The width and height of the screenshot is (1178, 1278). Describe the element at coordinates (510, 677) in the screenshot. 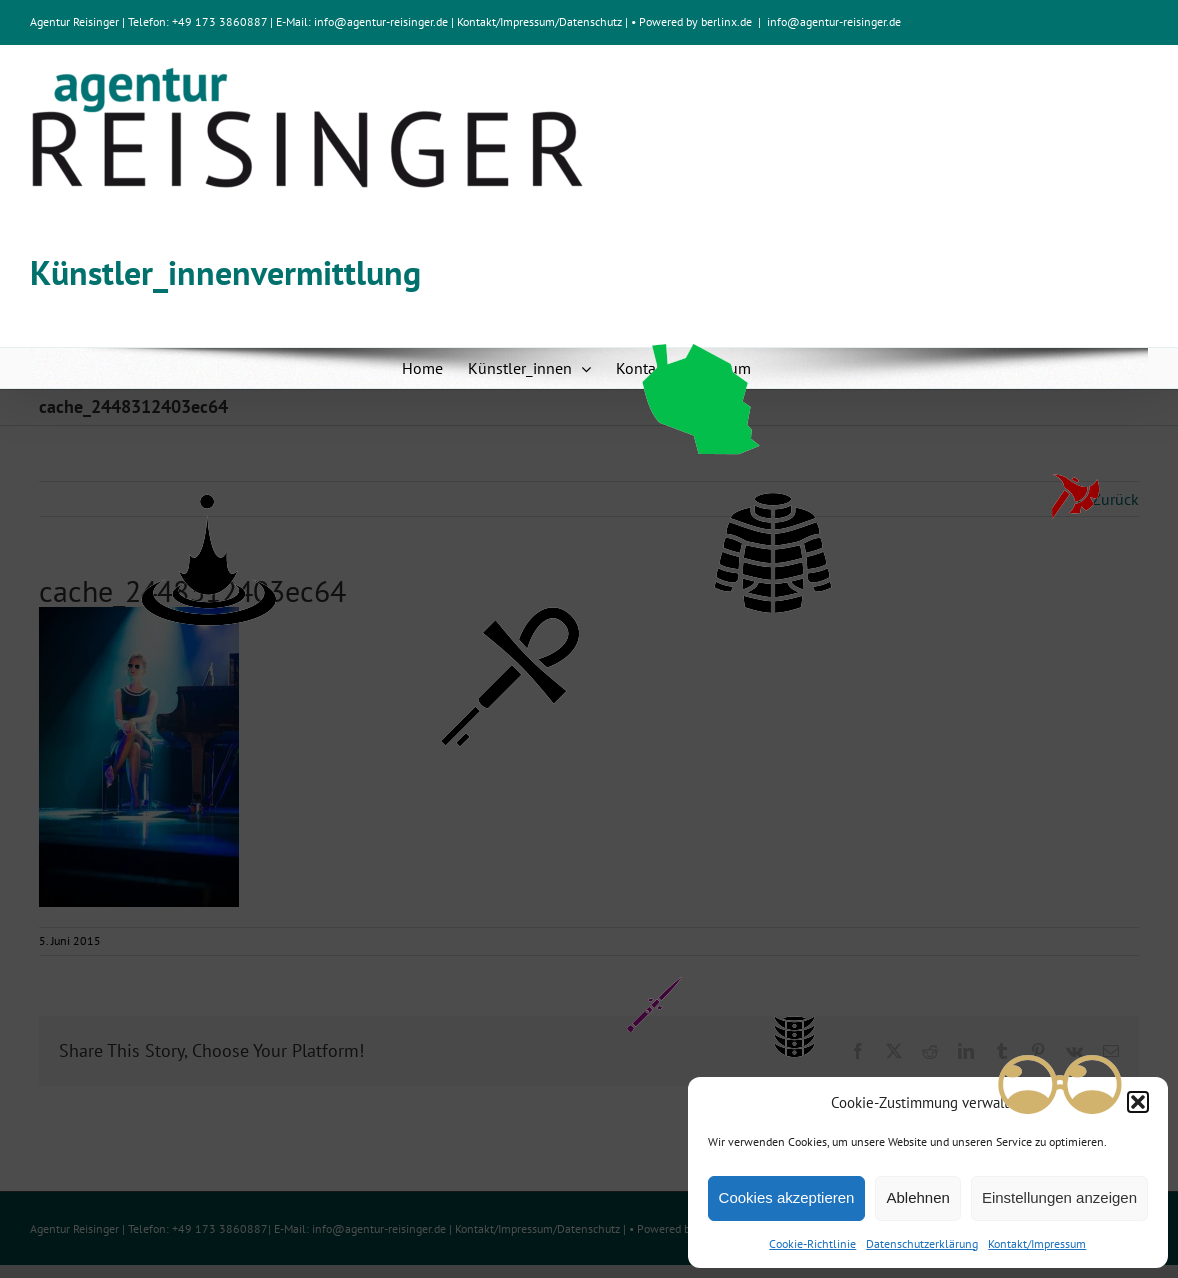

I see `millennium key item from yu-gi-oh series` at that location.